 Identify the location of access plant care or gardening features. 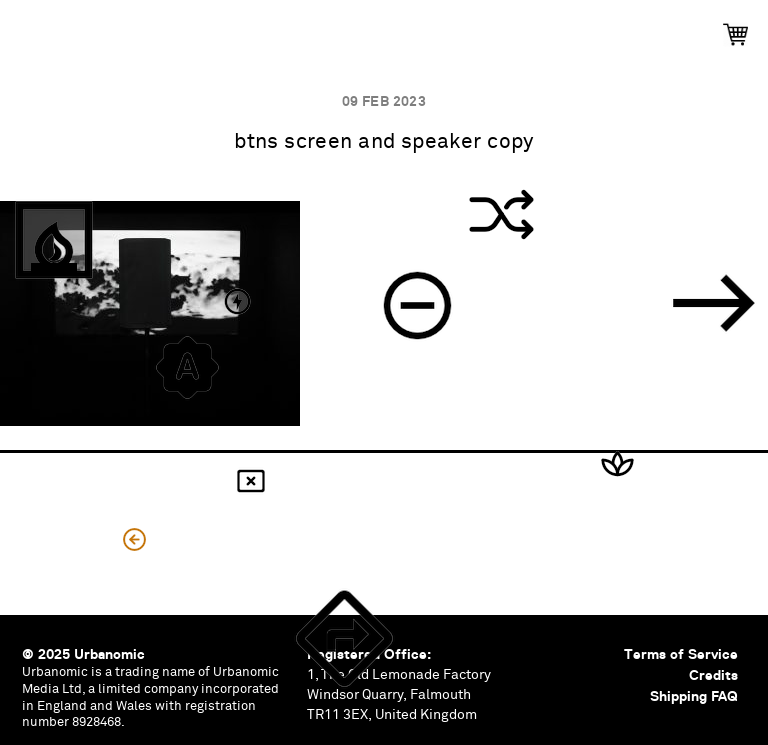
(617, 464).